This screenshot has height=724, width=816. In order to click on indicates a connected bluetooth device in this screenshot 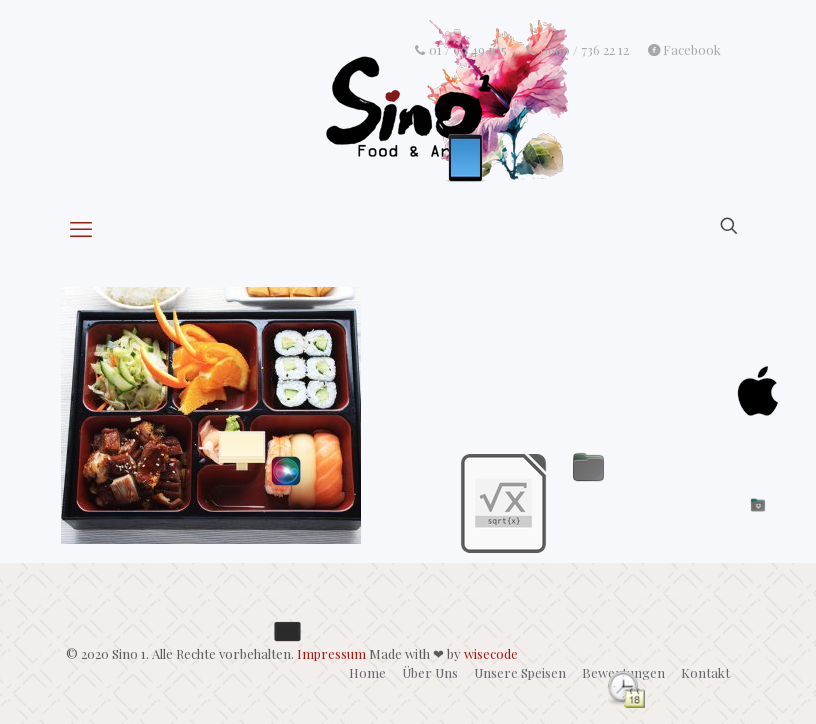, I will do `click(287, 631)`.